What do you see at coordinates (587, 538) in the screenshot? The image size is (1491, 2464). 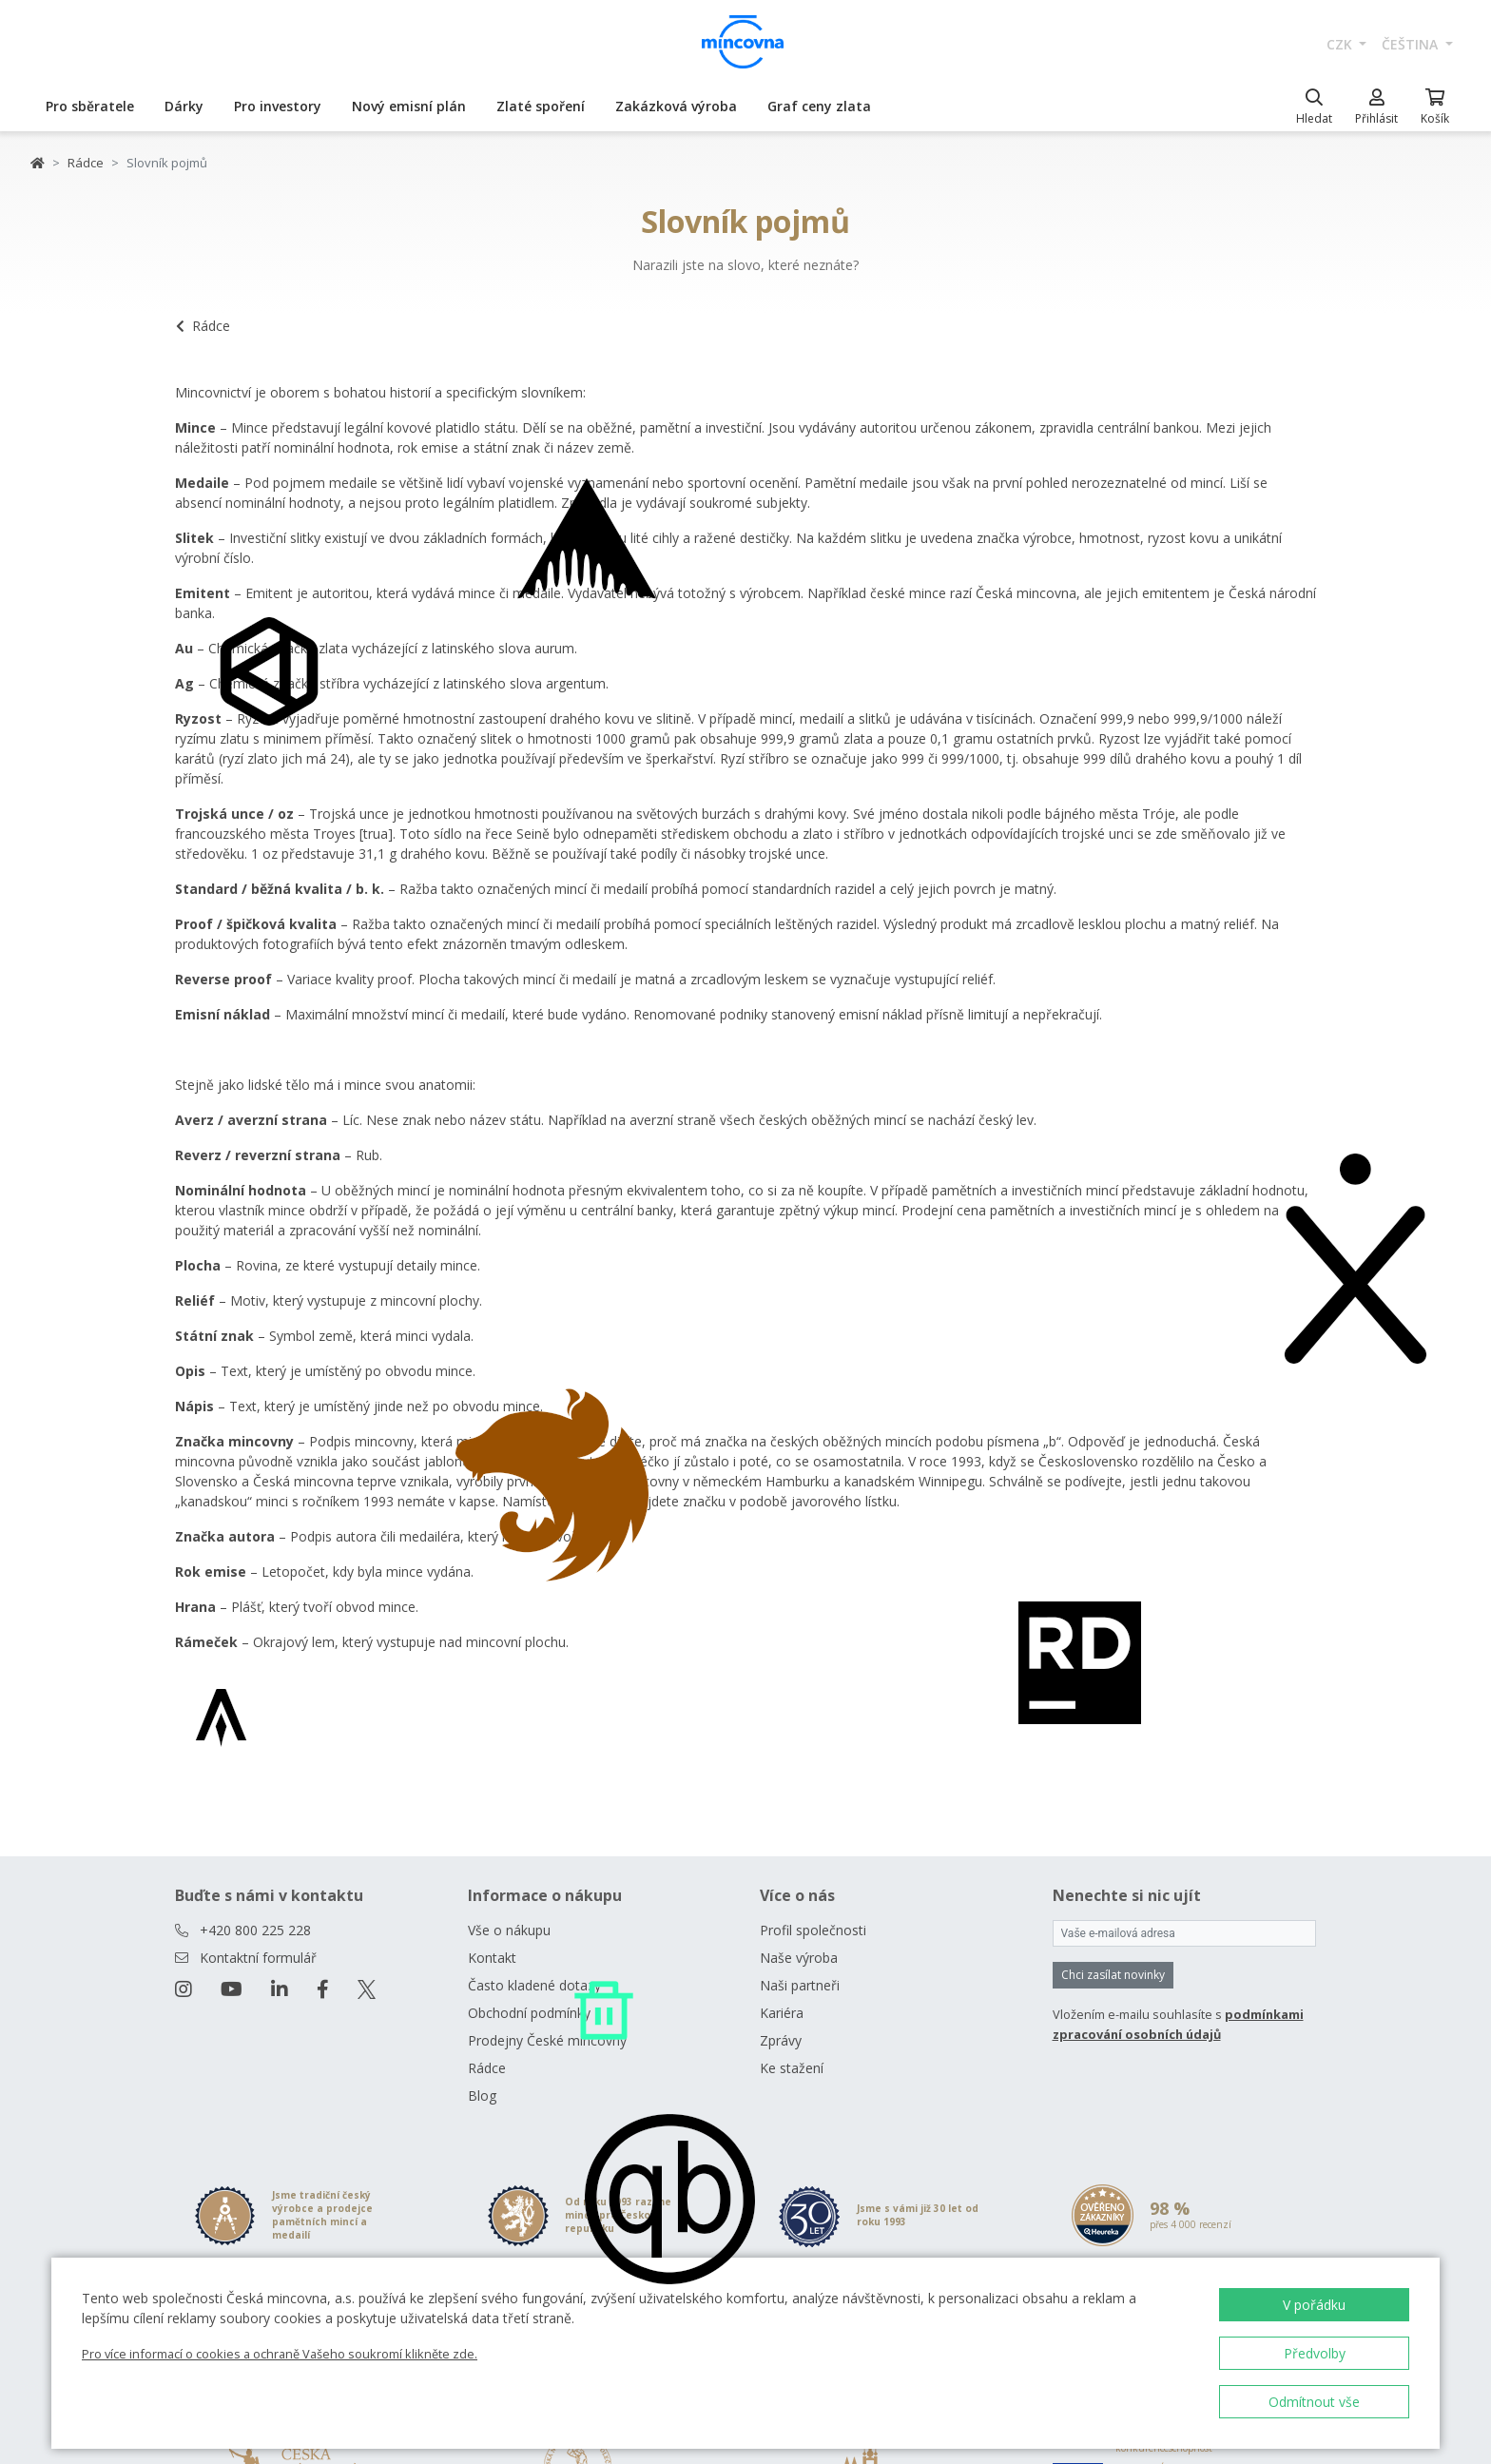 I see `launch ardour digital audio workstation` at bounding box center [587, 538].